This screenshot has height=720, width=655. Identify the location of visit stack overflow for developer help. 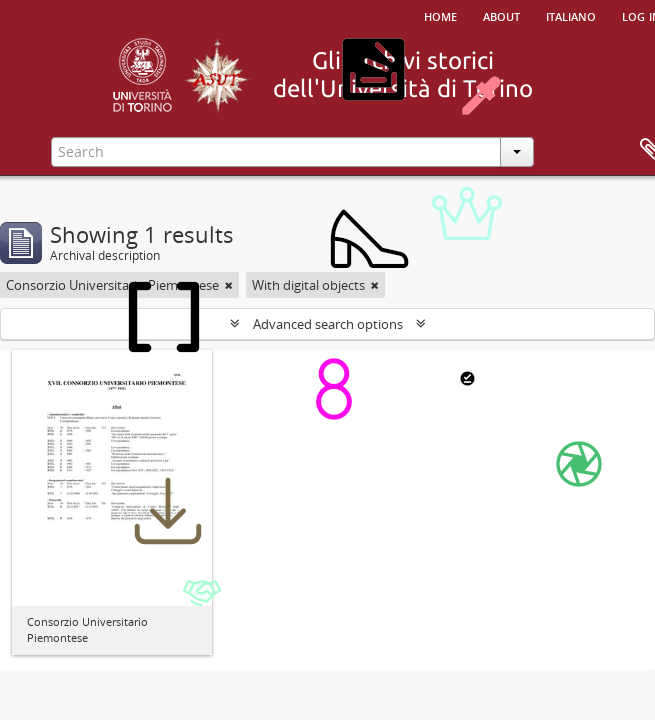
(373, 69).